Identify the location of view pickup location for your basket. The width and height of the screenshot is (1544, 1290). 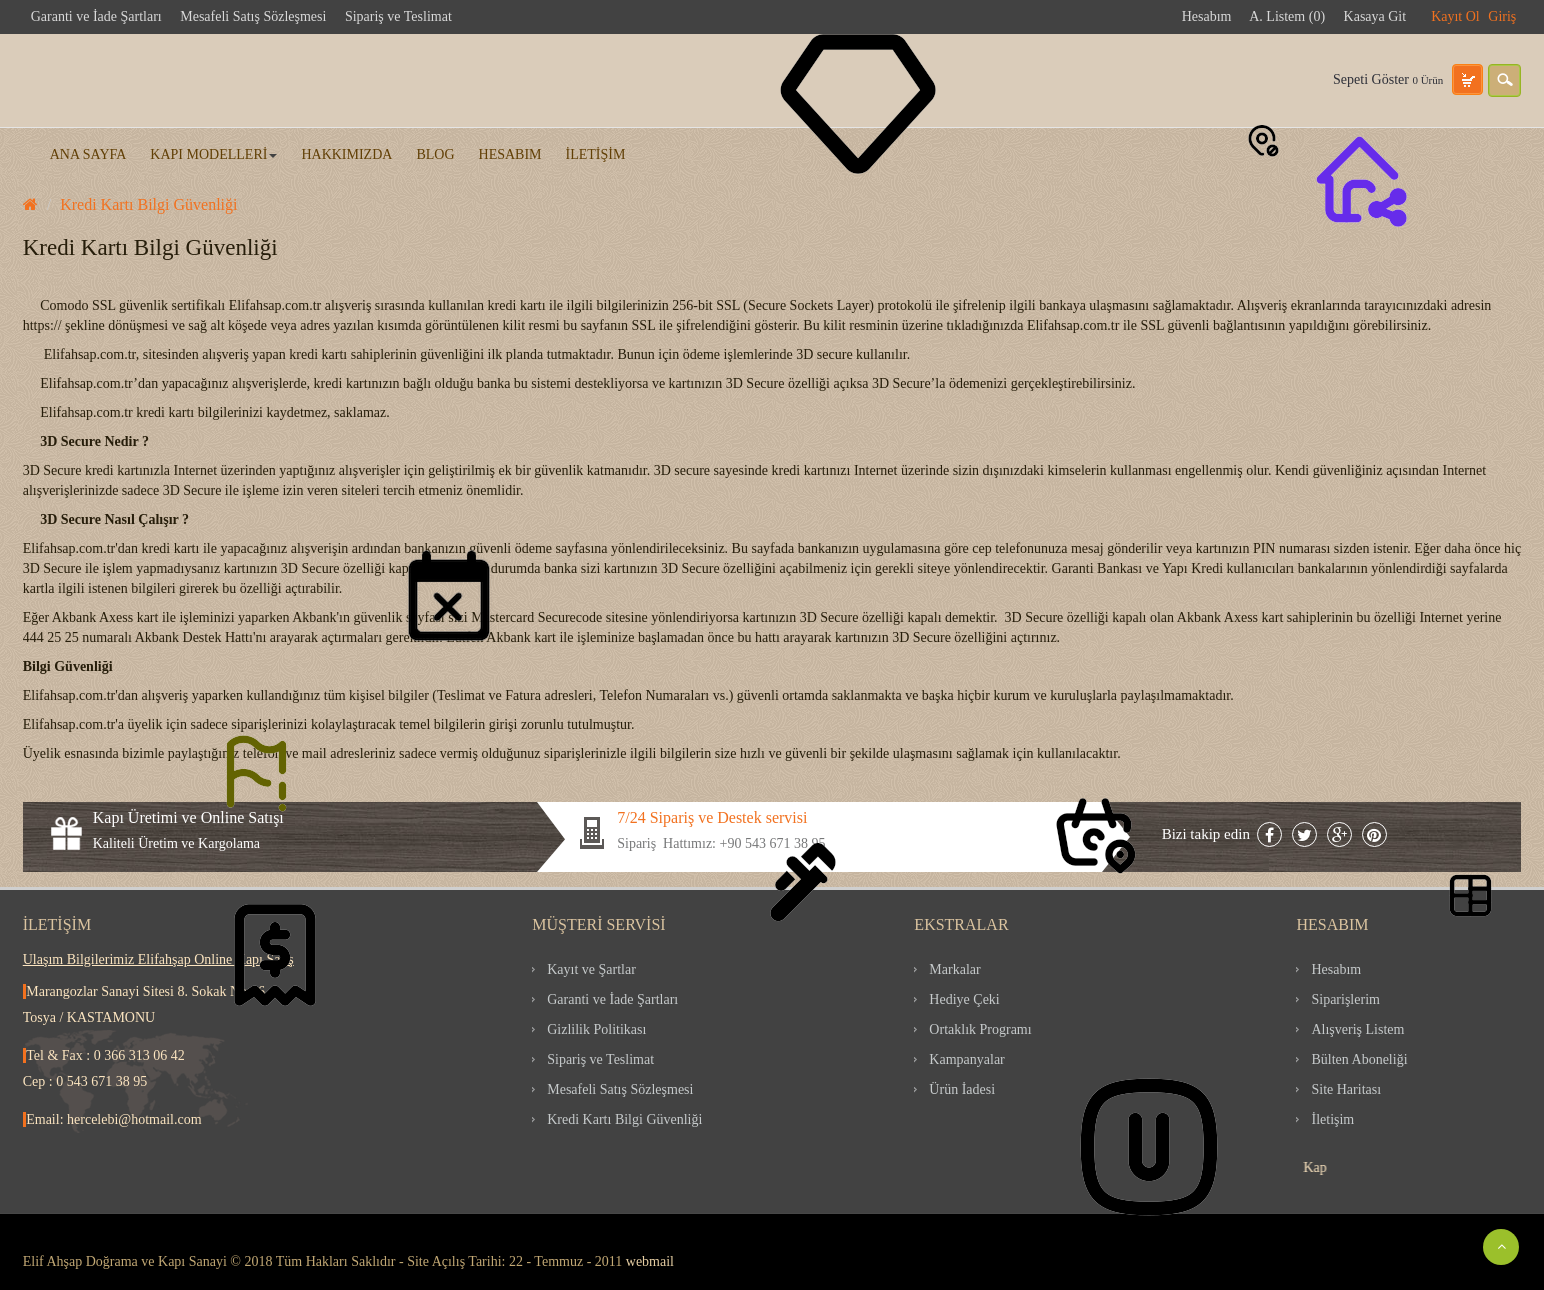
(1094, 832).